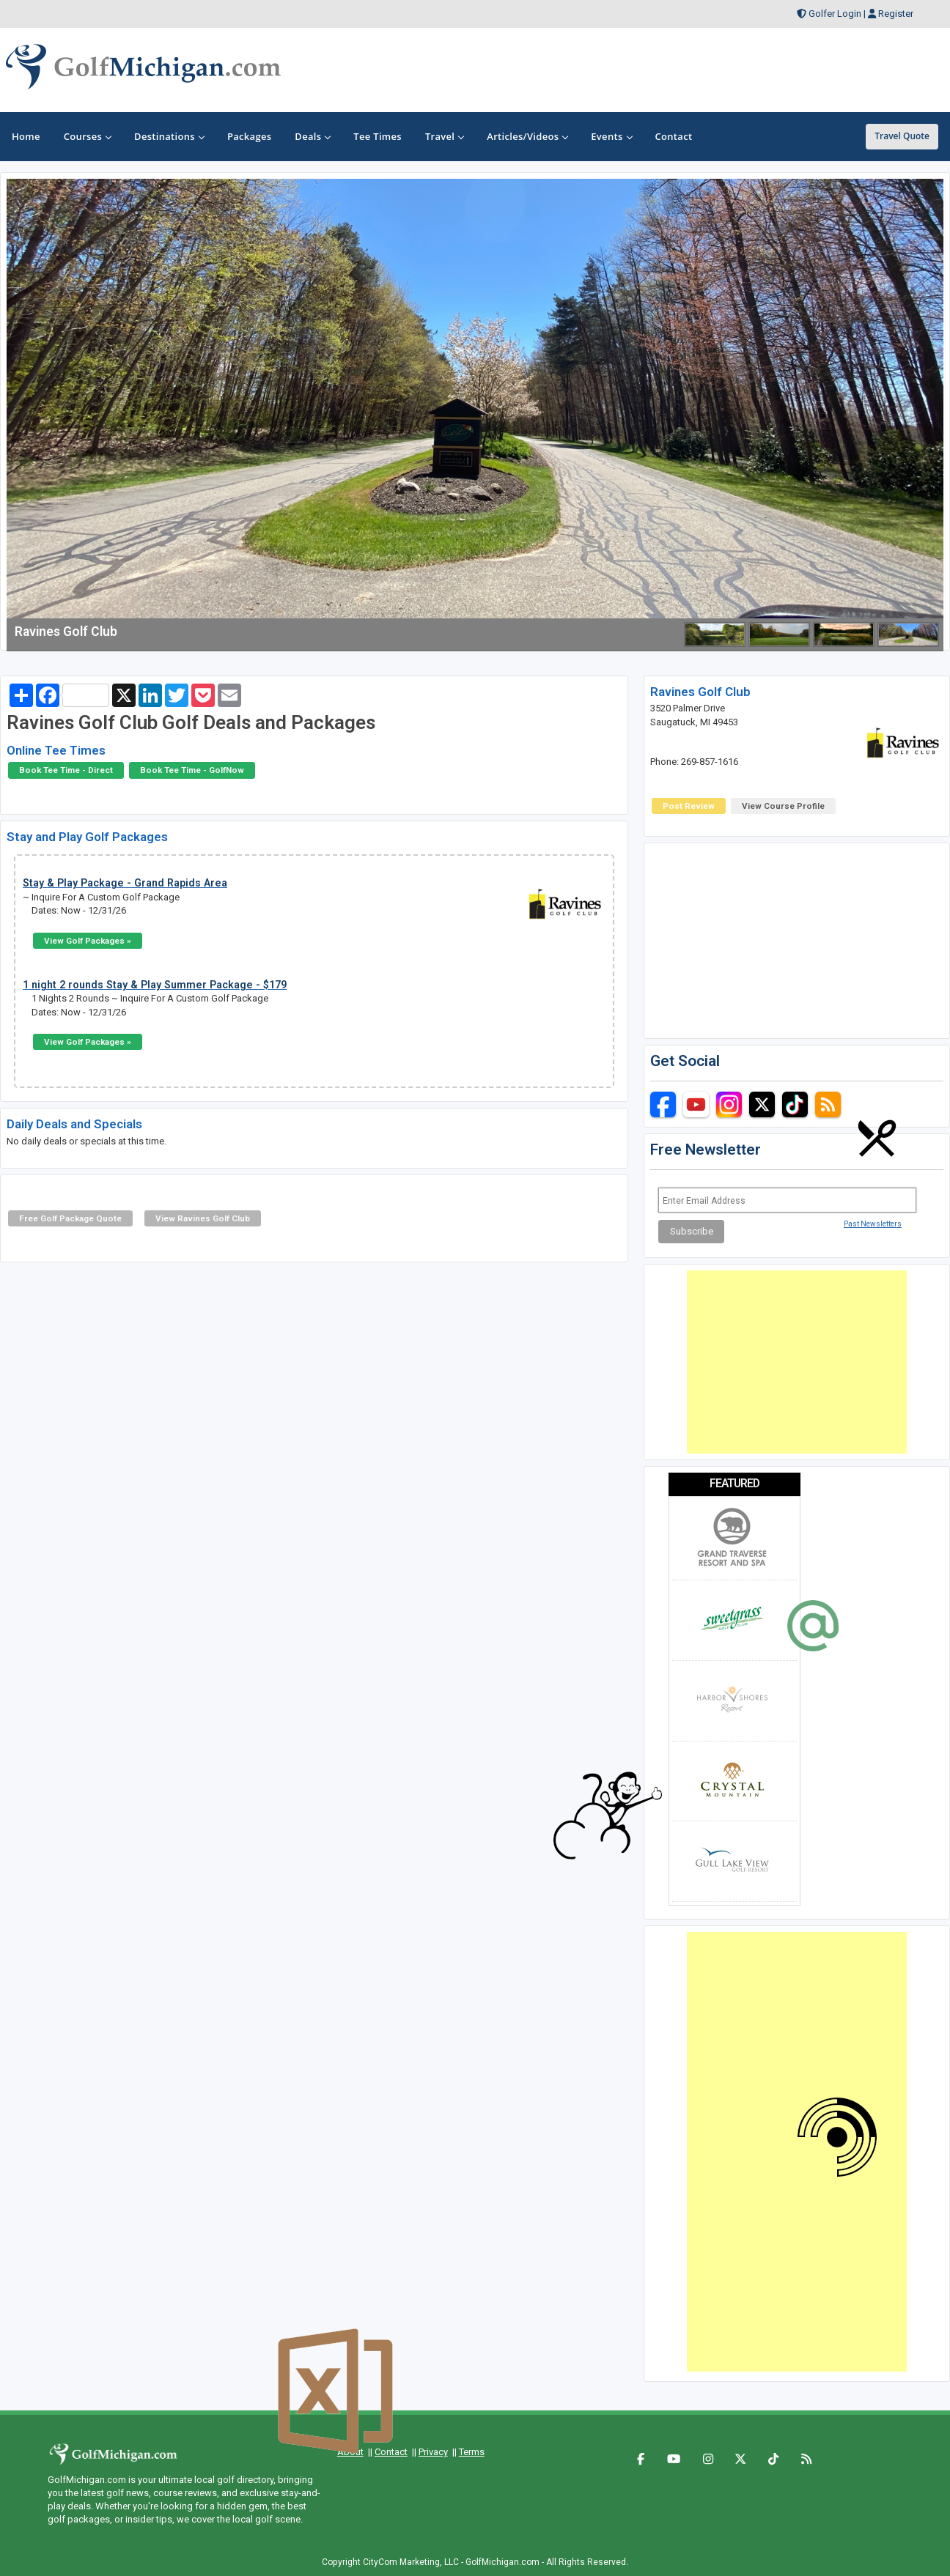  Describe the element at coordinates (608, 1816) in the screenshot. I see `apache cloudstack logo` at that location.